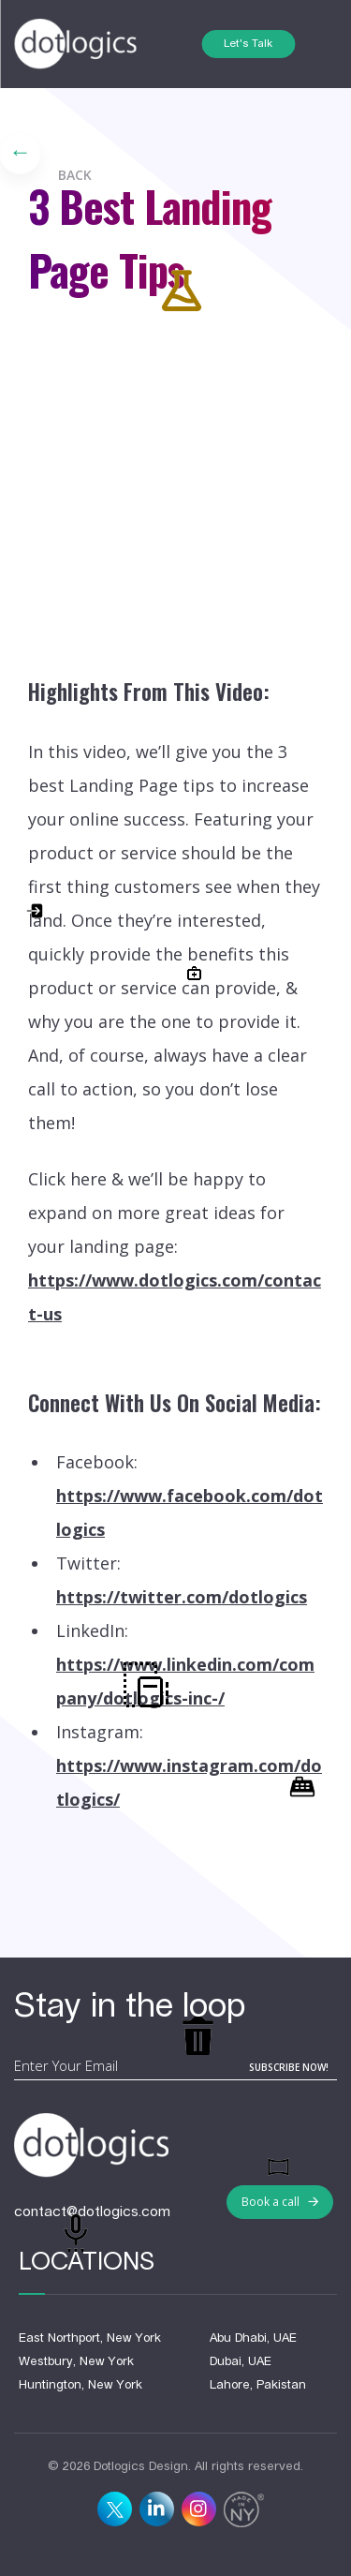 This screenshot has height=2576, width=351. What do you see at coordinates (76, 2232) in the screenshot?
I see `access voice input settings` at bounding box center [76, 2232].